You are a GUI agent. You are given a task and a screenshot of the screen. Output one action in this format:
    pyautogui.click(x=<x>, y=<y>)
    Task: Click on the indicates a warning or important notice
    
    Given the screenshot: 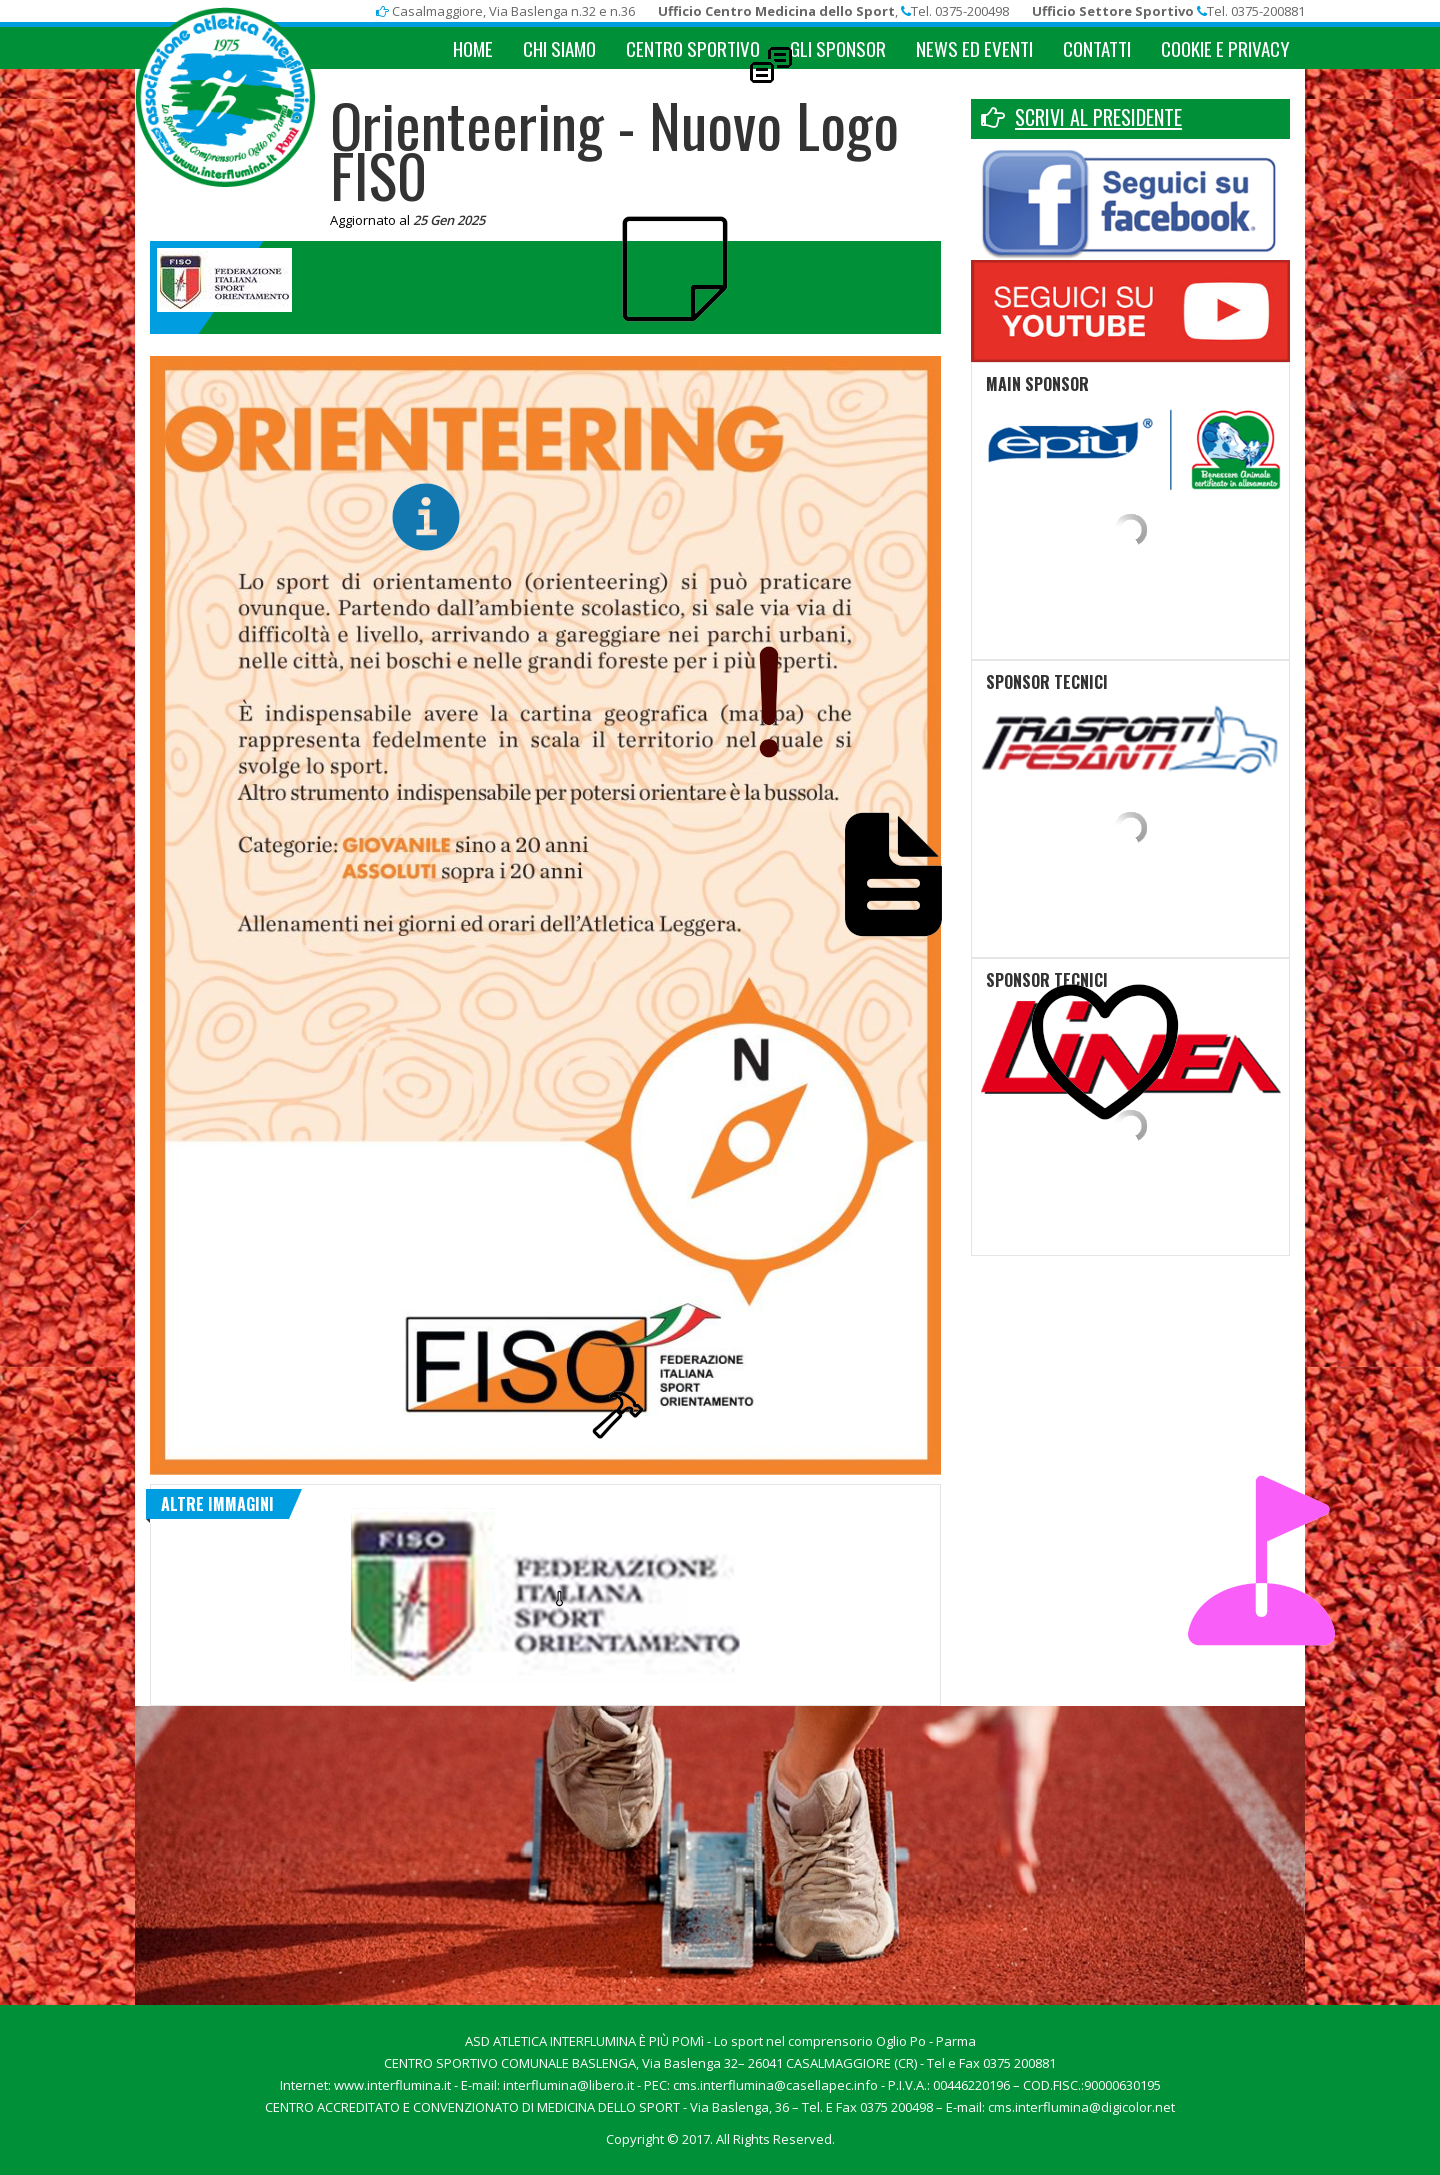 What is the action you would take?
    pyautogui.click(x=769, y=702)
    